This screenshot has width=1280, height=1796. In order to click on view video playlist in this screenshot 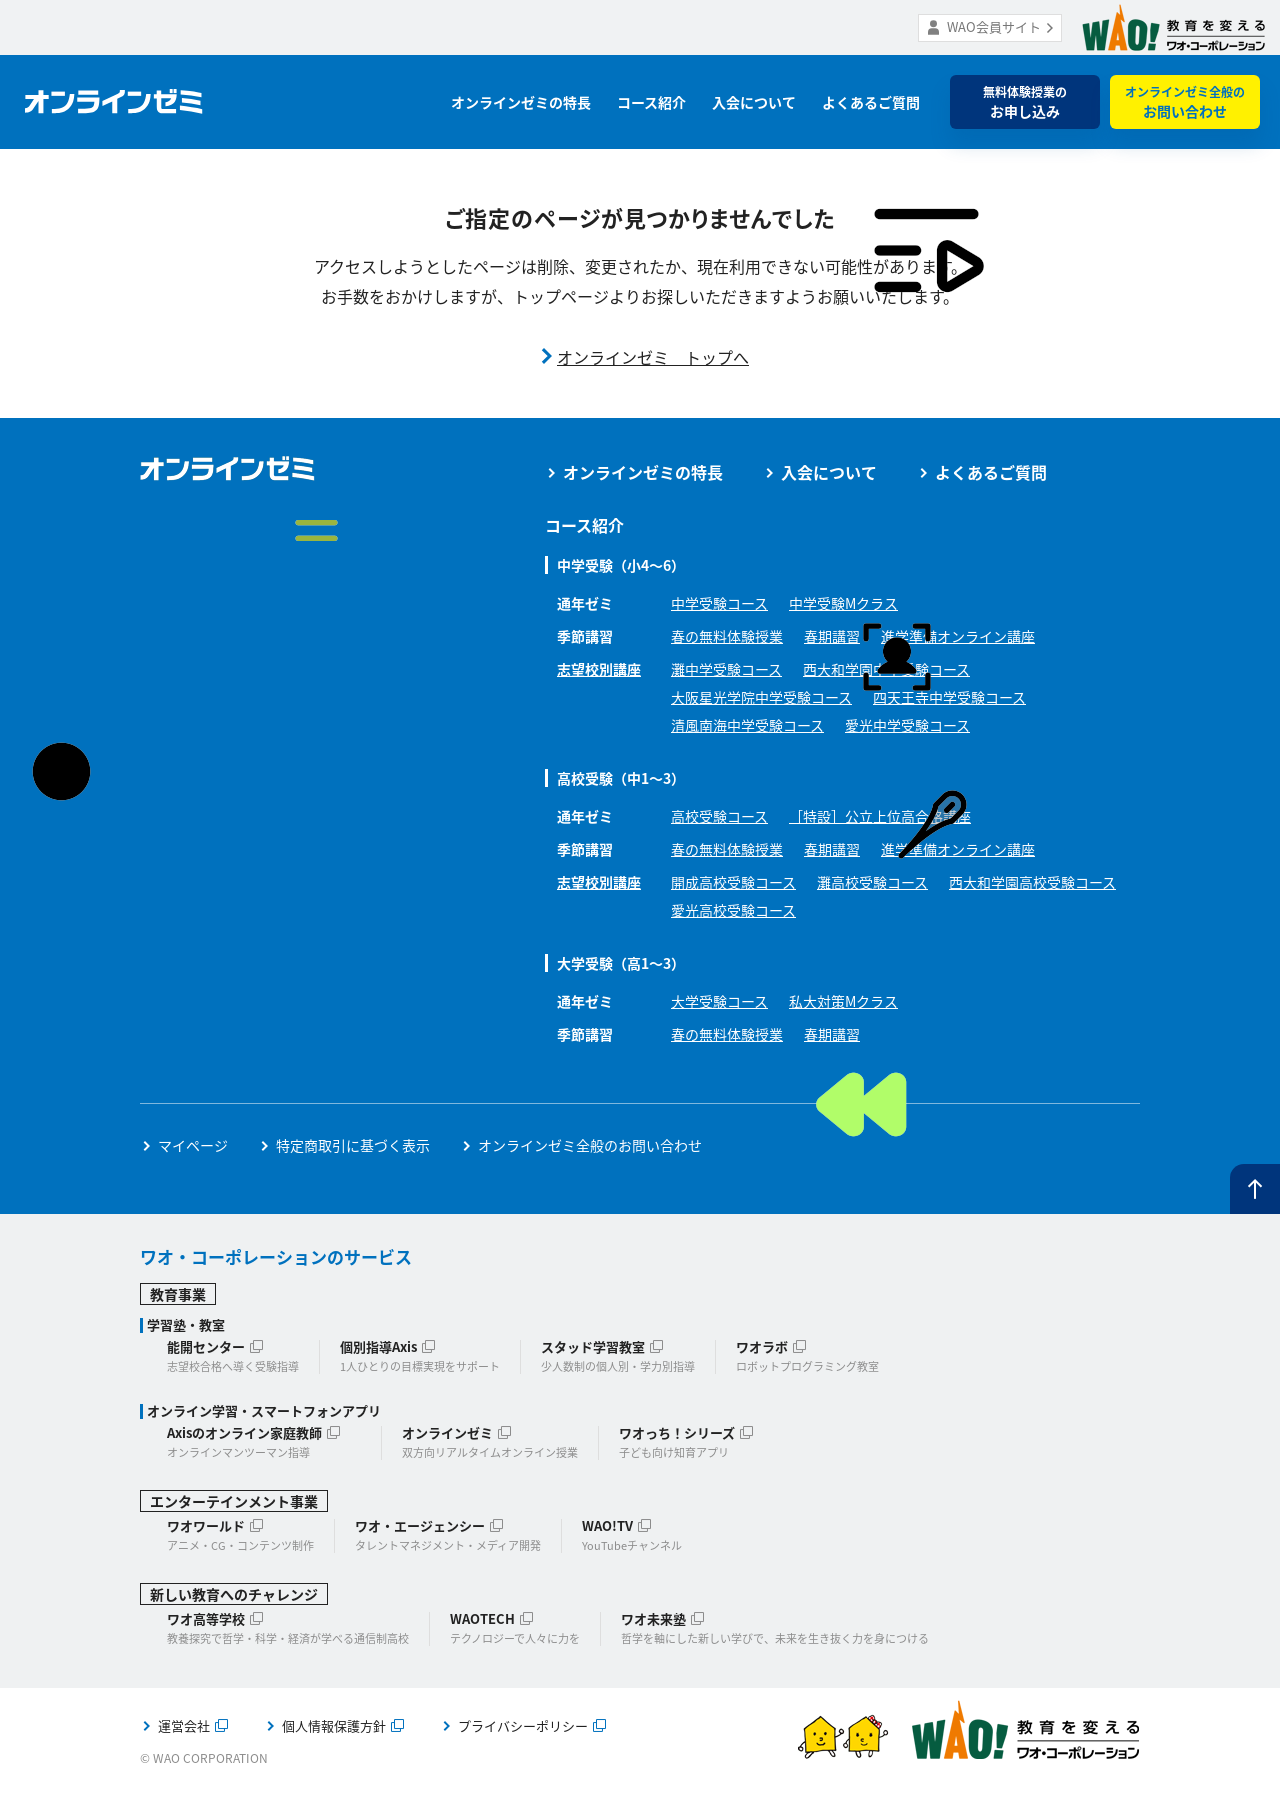, I will do `click(926, 250)`.